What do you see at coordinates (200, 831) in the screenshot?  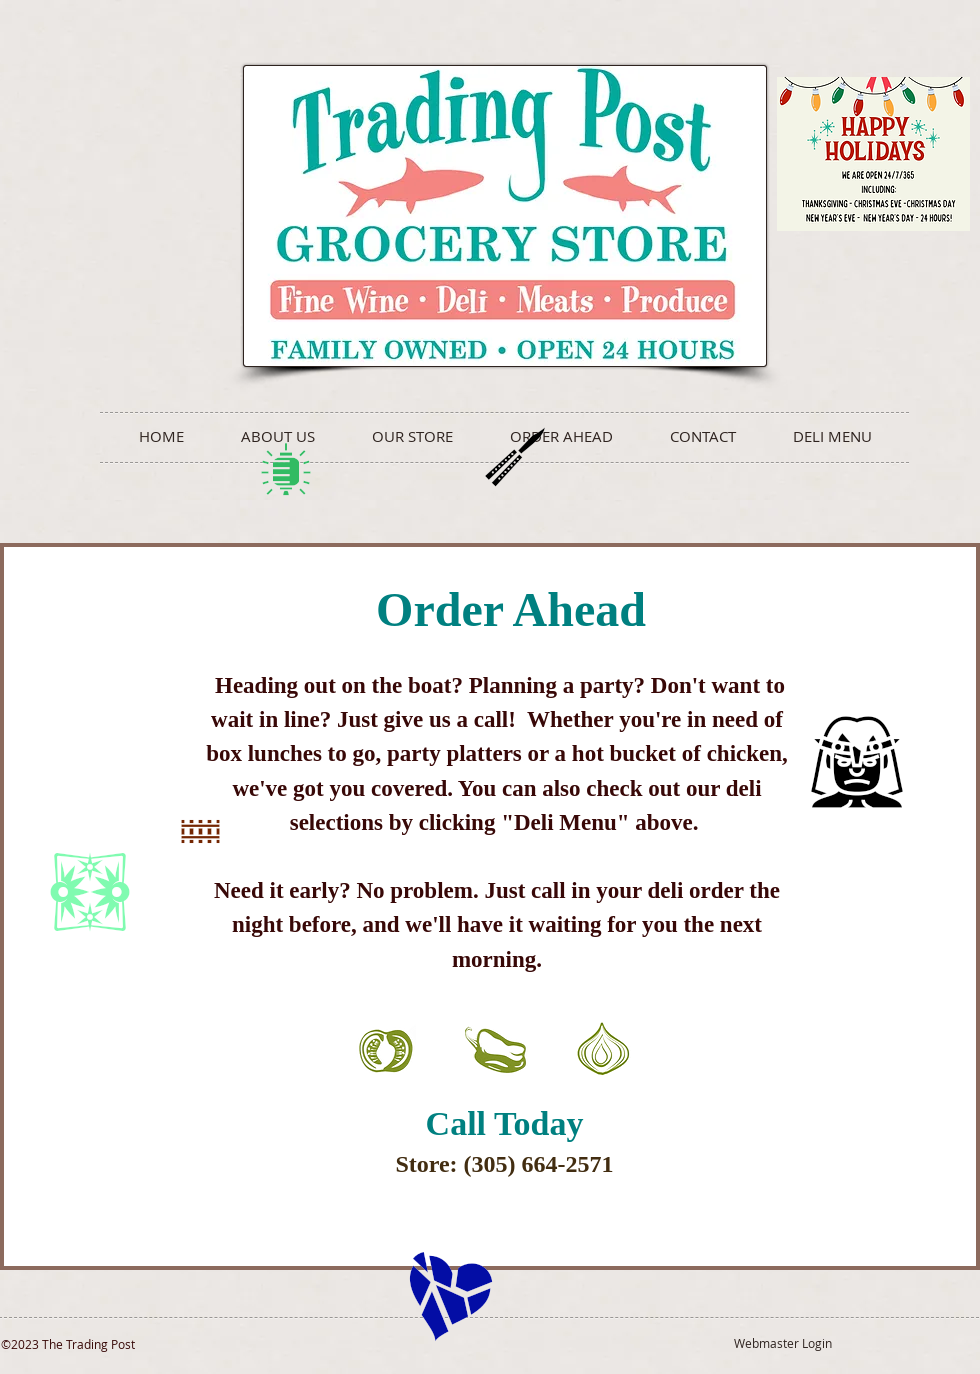 I see `access train or railway station information` at bounding box center [200, 831].